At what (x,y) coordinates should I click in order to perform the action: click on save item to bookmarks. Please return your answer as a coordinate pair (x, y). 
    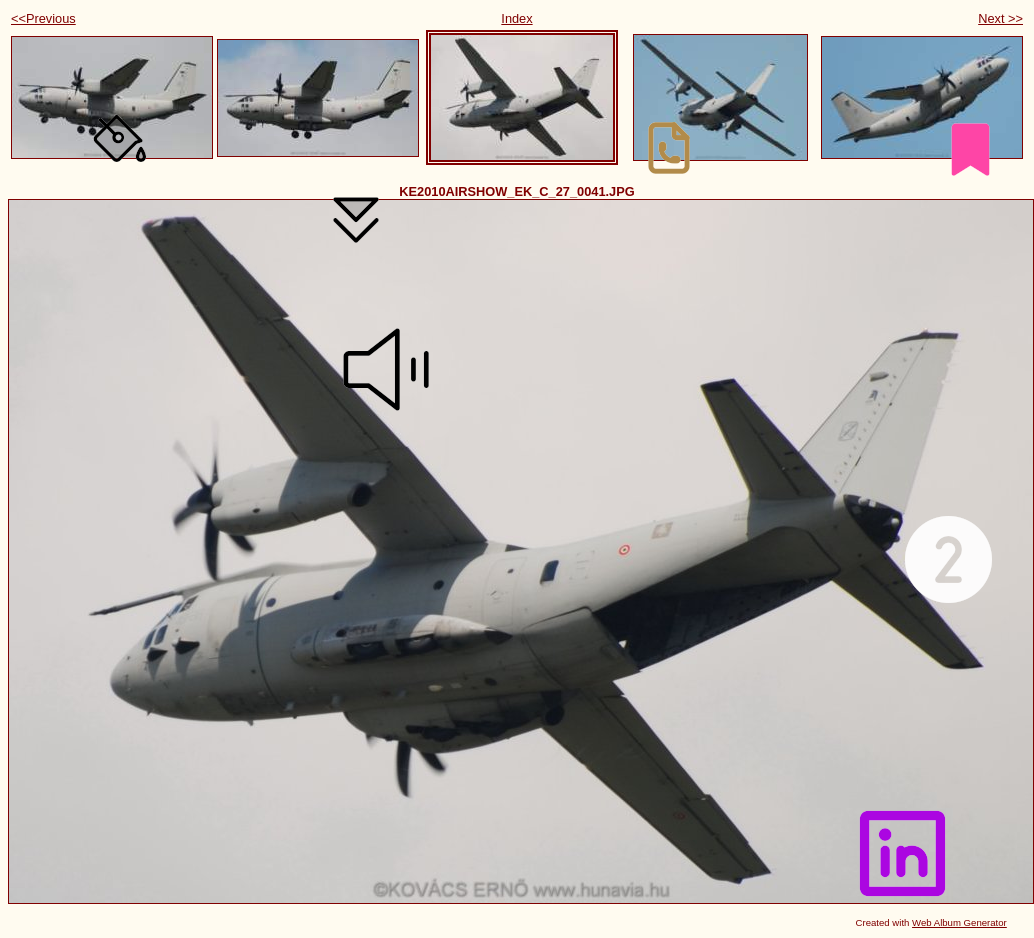
    Looking at the image, I should click on (970, 148).